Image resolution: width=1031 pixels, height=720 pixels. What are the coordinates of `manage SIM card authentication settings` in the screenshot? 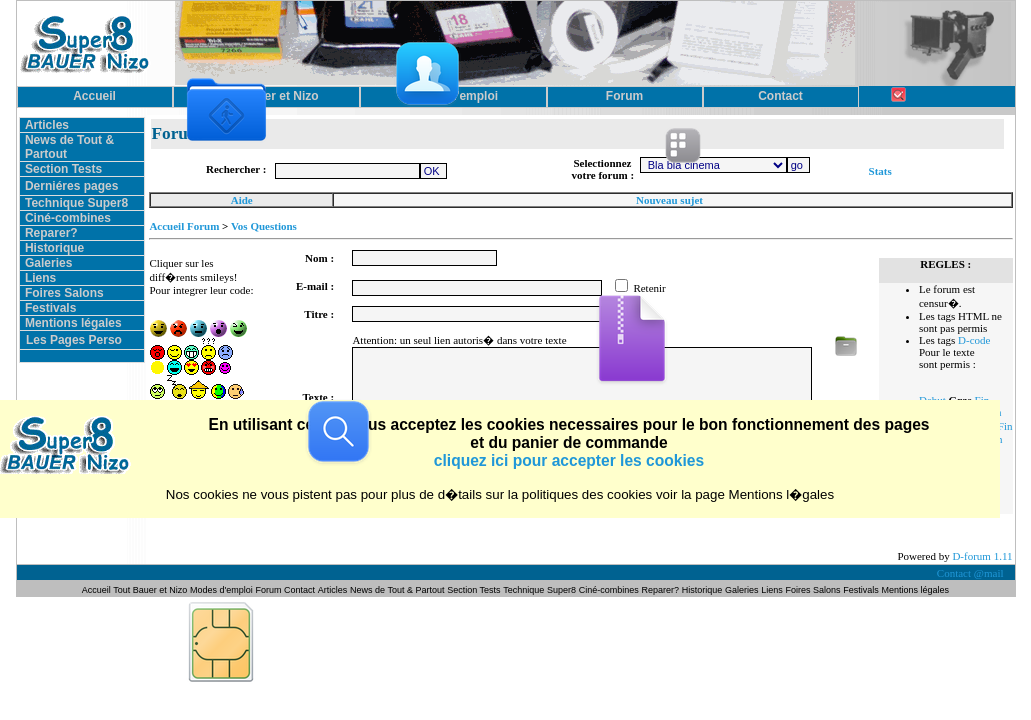 It's located at (221, 642).